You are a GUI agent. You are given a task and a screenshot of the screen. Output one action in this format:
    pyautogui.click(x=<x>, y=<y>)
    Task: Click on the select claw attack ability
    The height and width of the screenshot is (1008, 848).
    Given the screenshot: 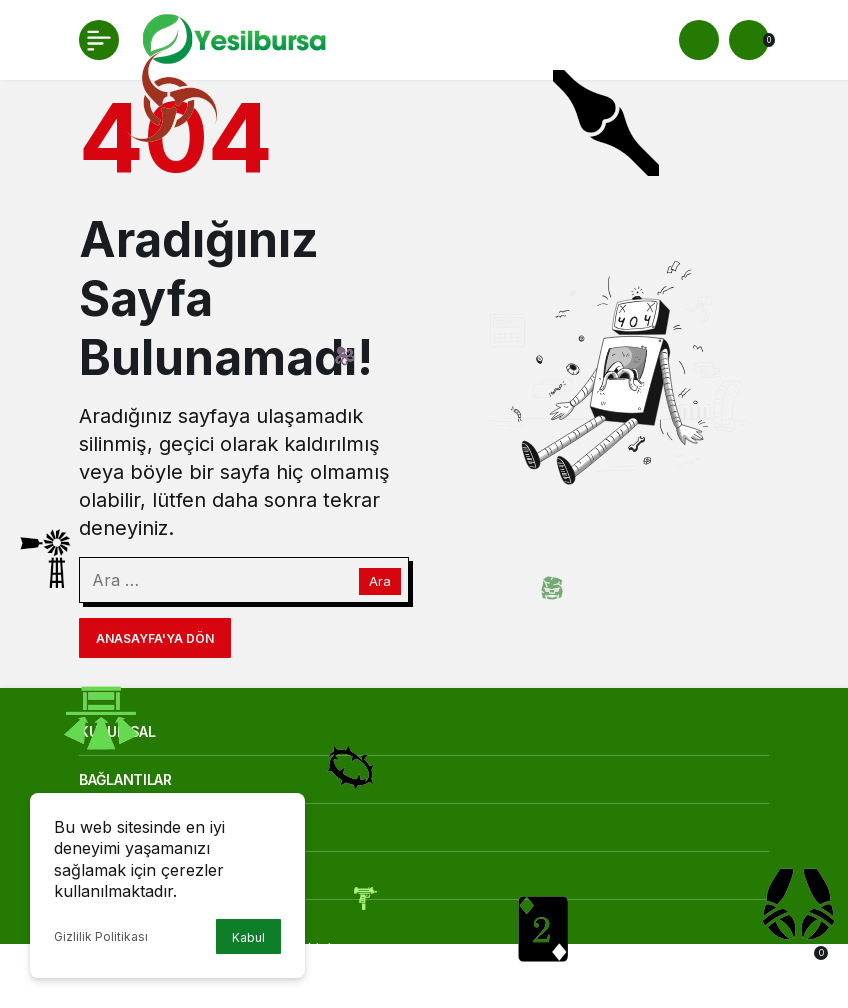 What is the action you would take?
    pyautogui.click(x=798, y=903)
    